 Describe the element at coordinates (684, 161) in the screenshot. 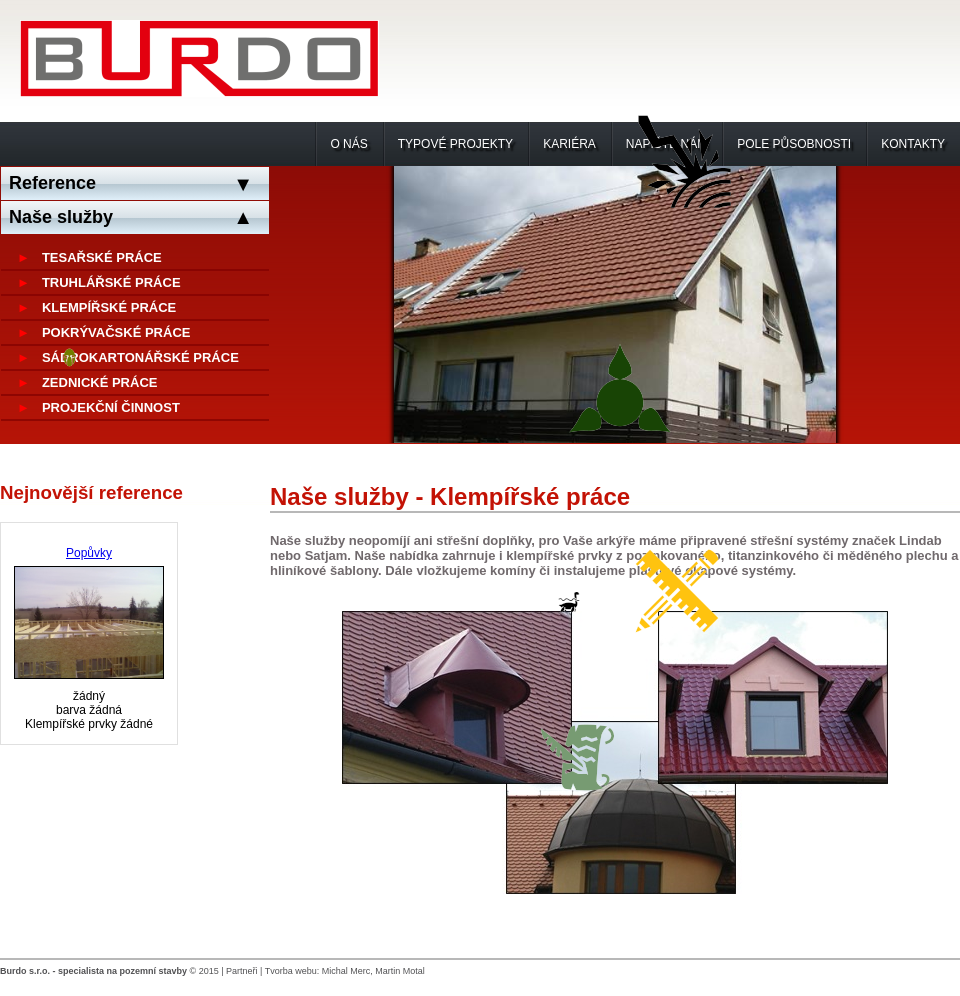

I see `activate a powerful lightning or sonic attack` at that location.